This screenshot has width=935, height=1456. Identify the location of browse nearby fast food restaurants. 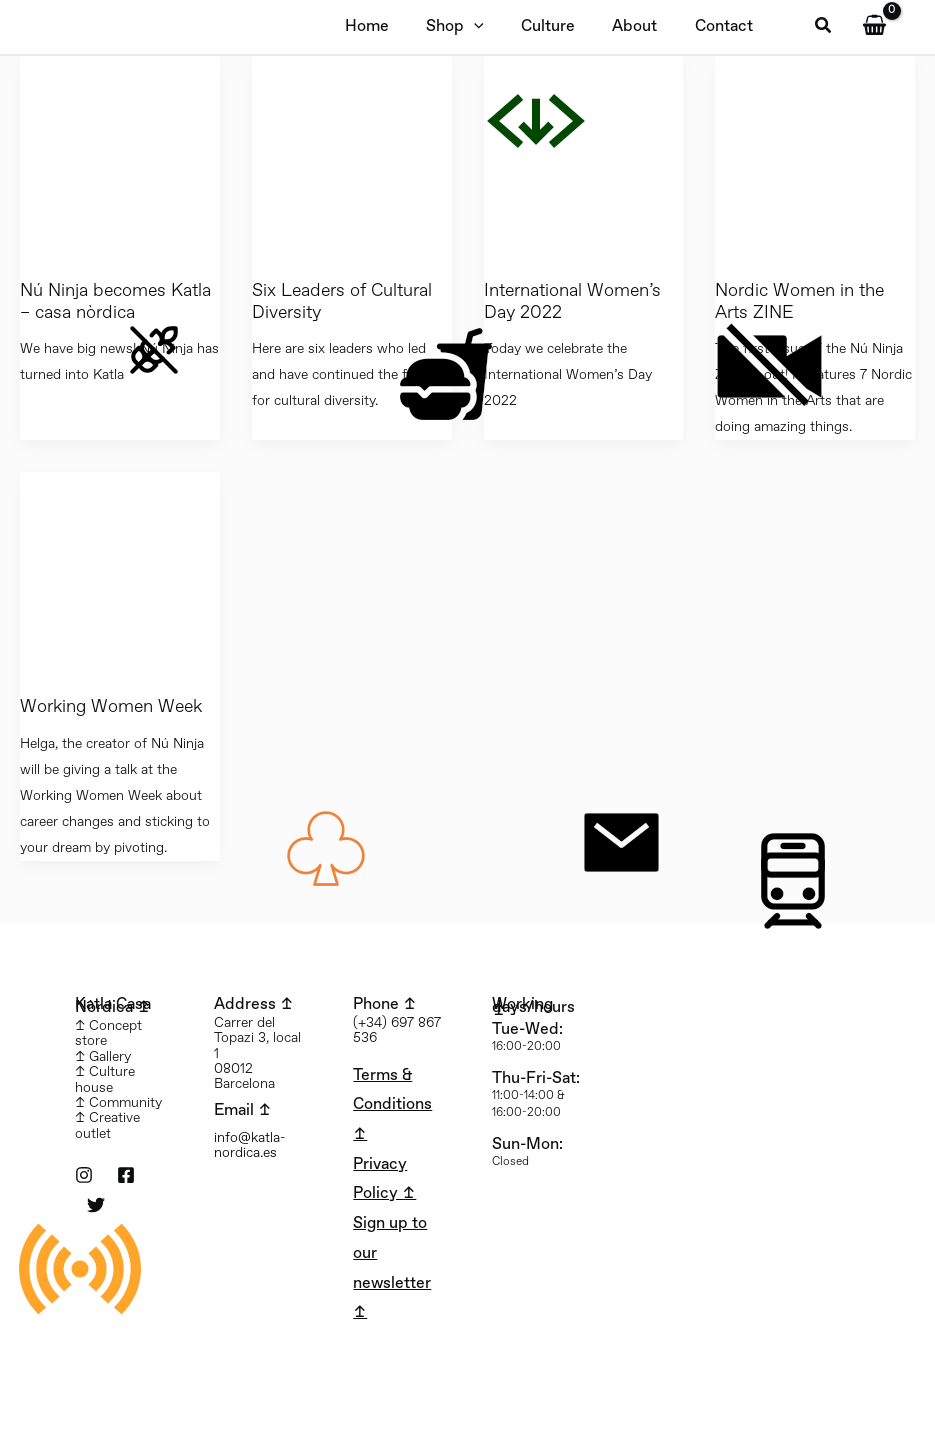
(446, 374).